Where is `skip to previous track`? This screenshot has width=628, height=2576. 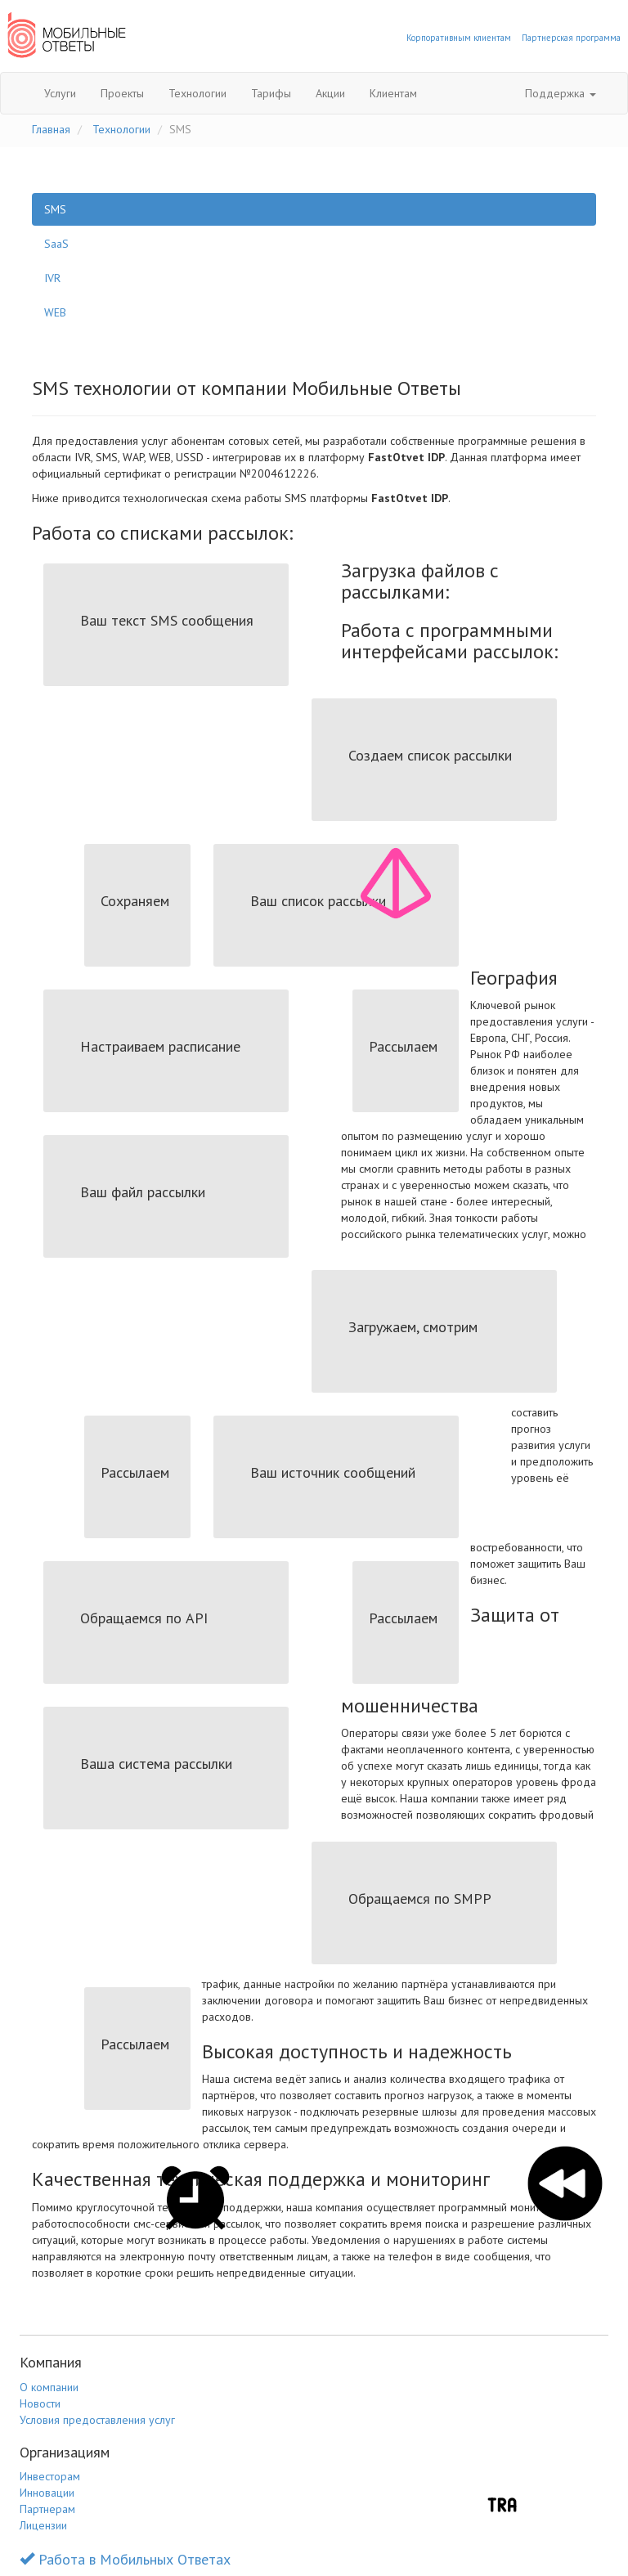 skip to previous track is located at coordinates (565, 2183).